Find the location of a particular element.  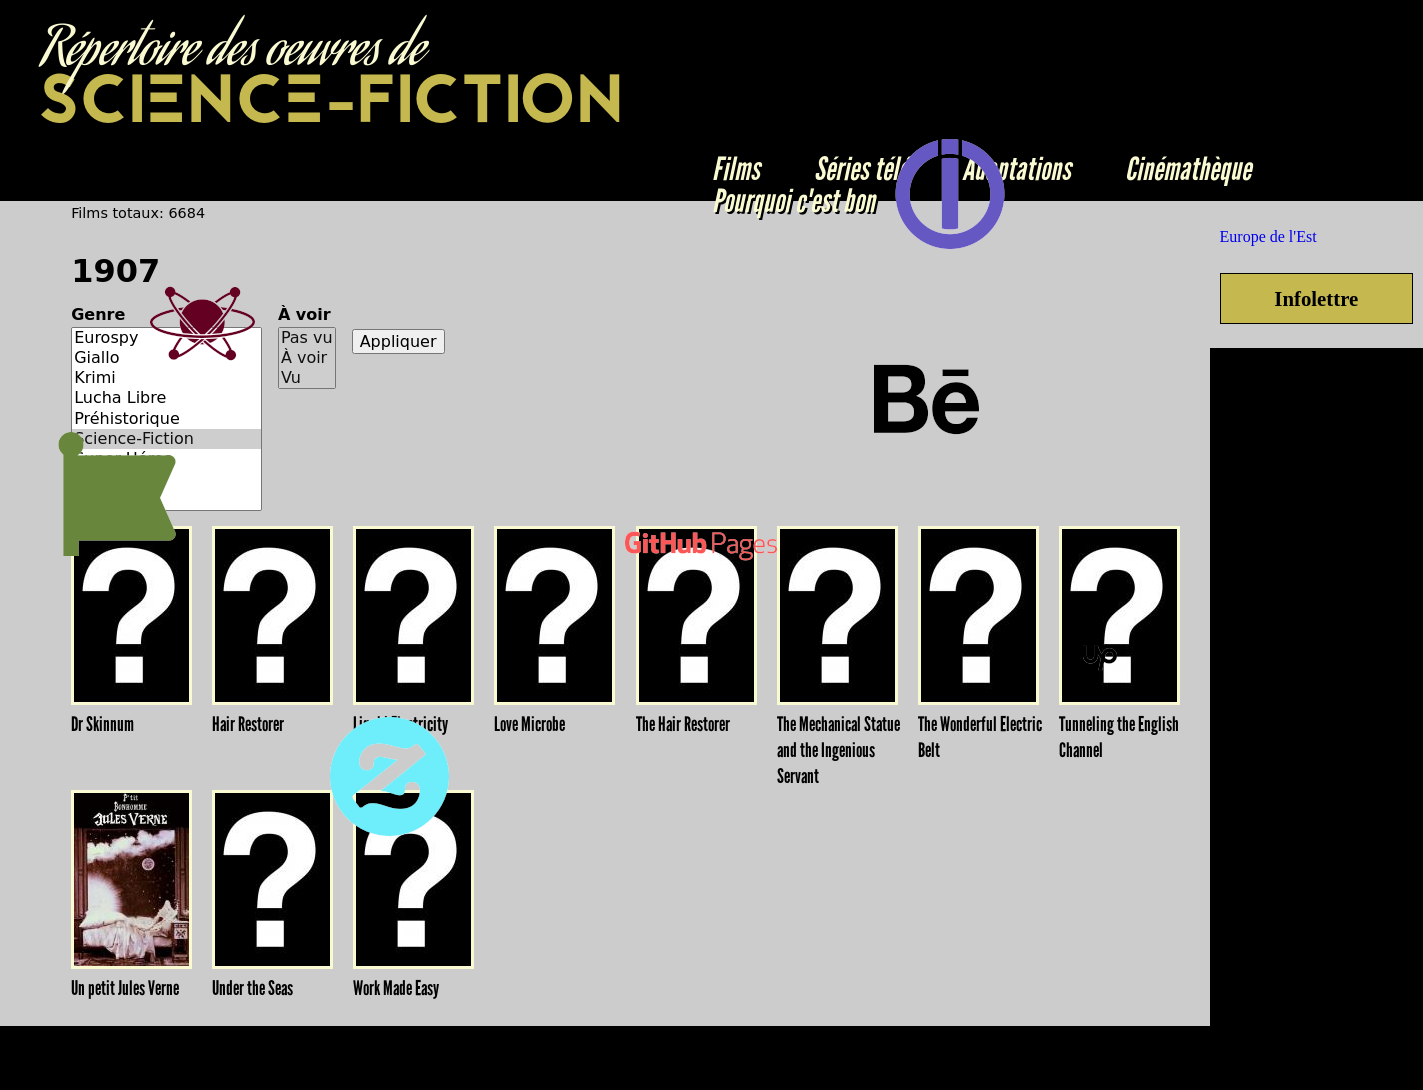

visit zazzle website or store is located at coordinates (389, 776).